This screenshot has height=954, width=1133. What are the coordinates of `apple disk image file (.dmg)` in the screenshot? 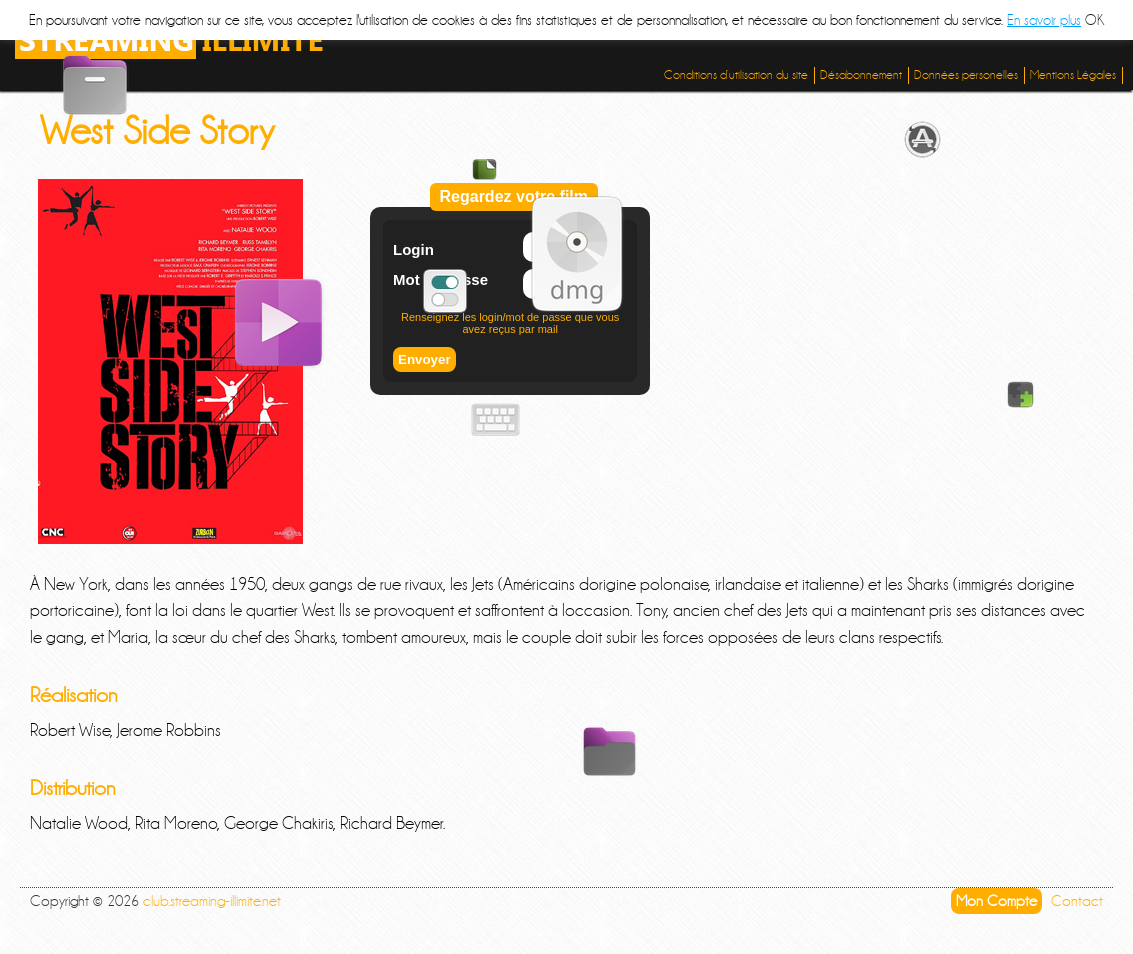 It's located at (577, 254).